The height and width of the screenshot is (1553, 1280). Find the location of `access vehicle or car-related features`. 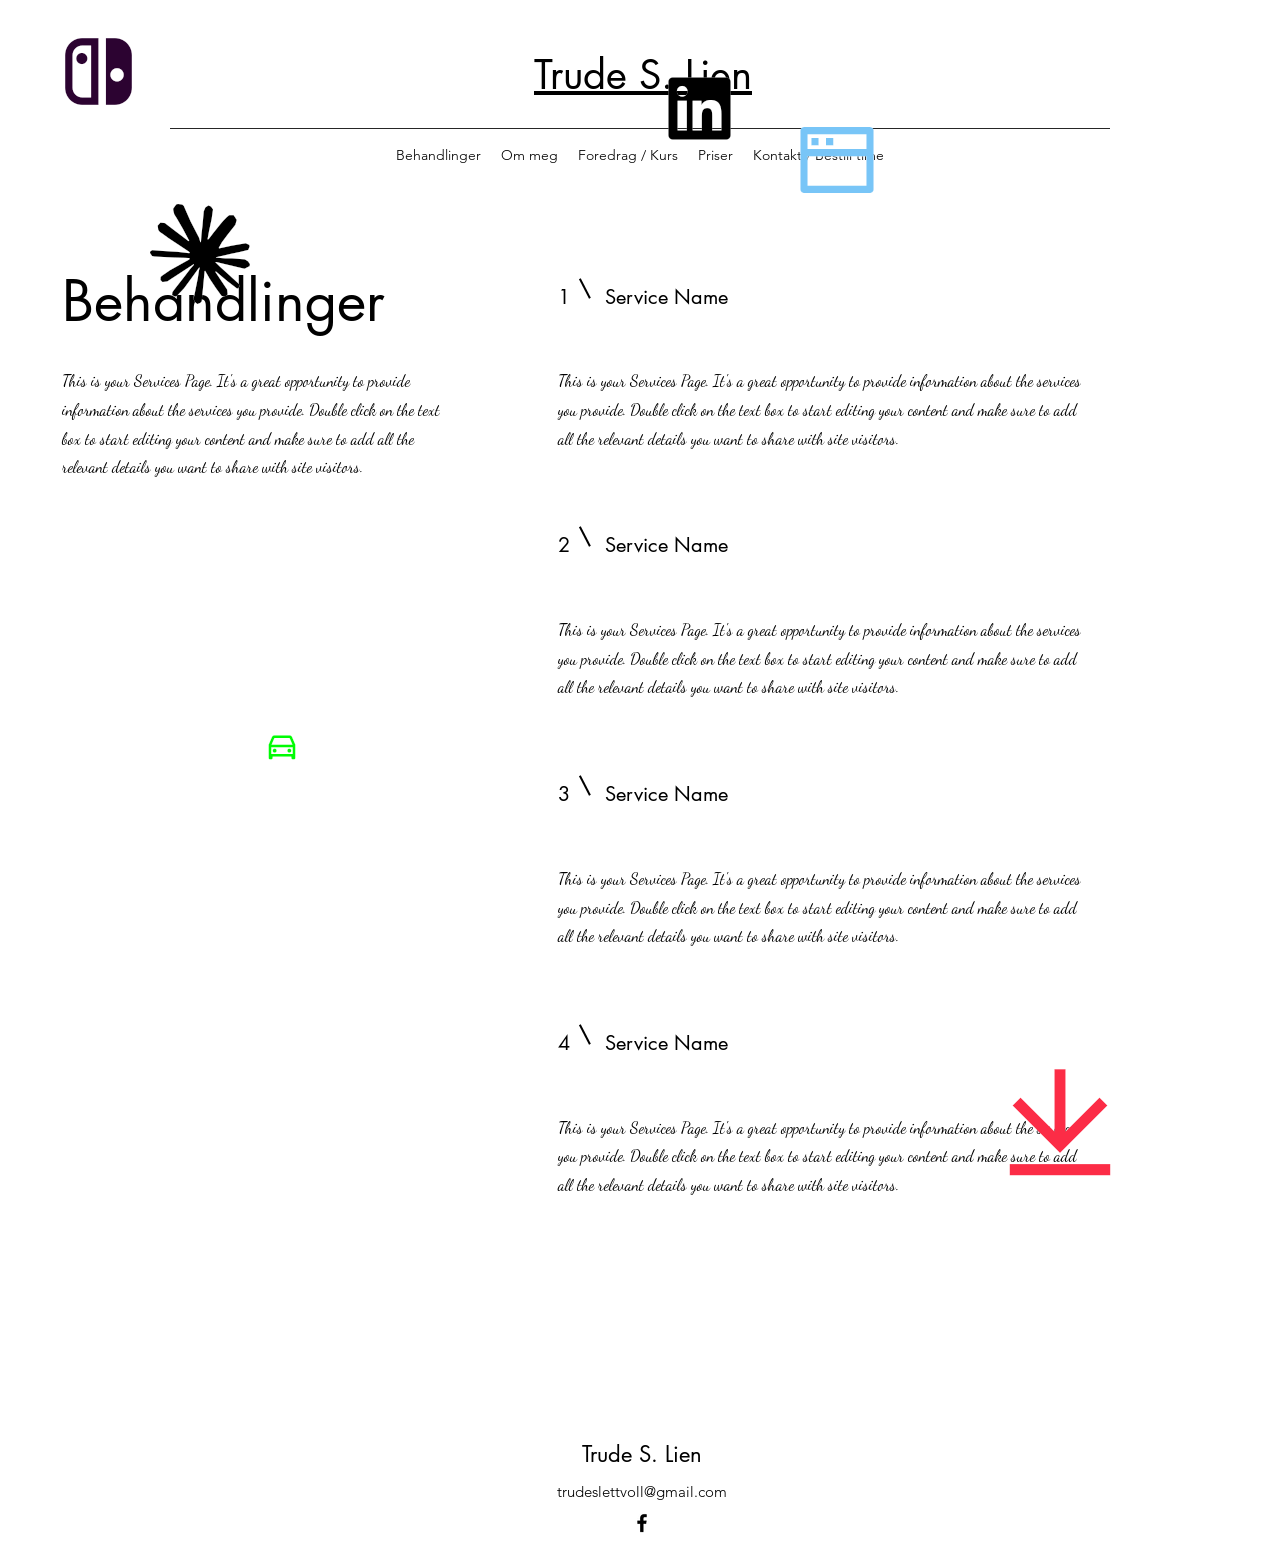

access vehicle or car-related features is located at coordinates (282, 746).